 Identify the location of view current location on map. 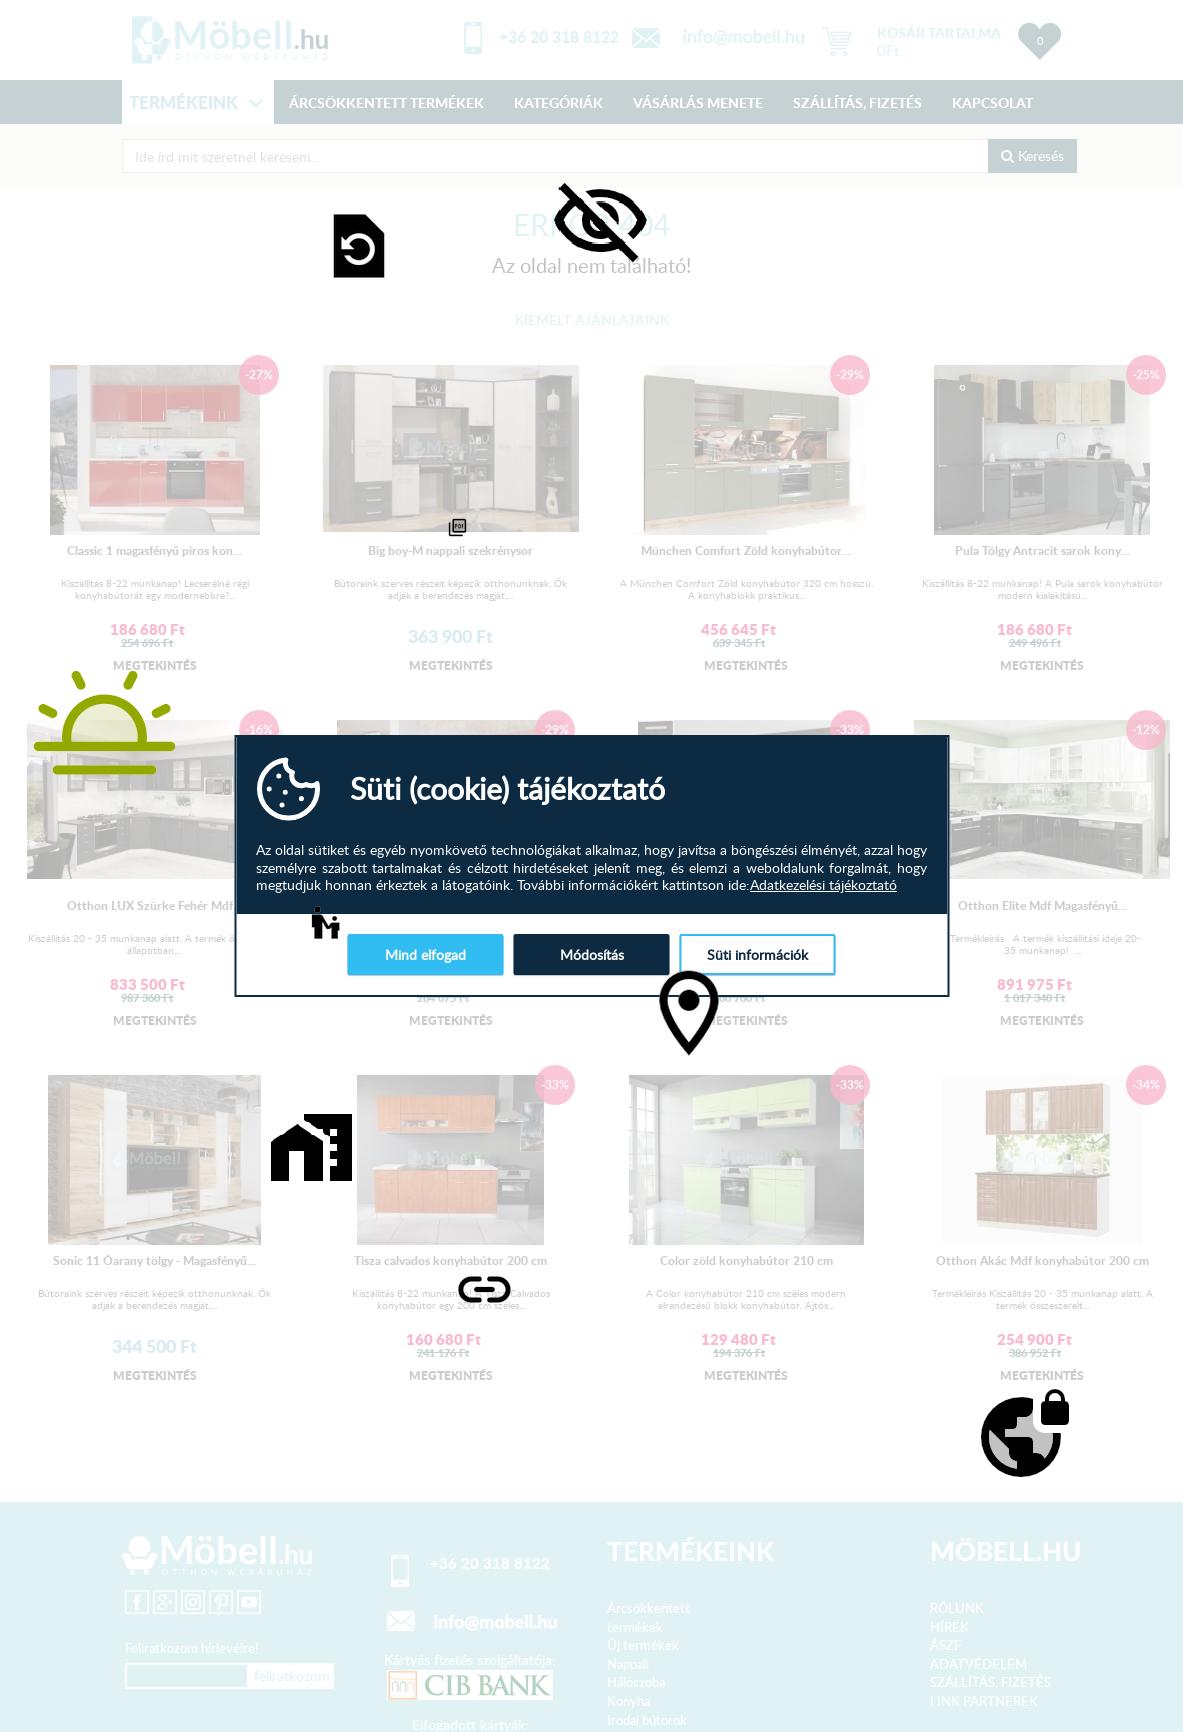
(689, 1013).